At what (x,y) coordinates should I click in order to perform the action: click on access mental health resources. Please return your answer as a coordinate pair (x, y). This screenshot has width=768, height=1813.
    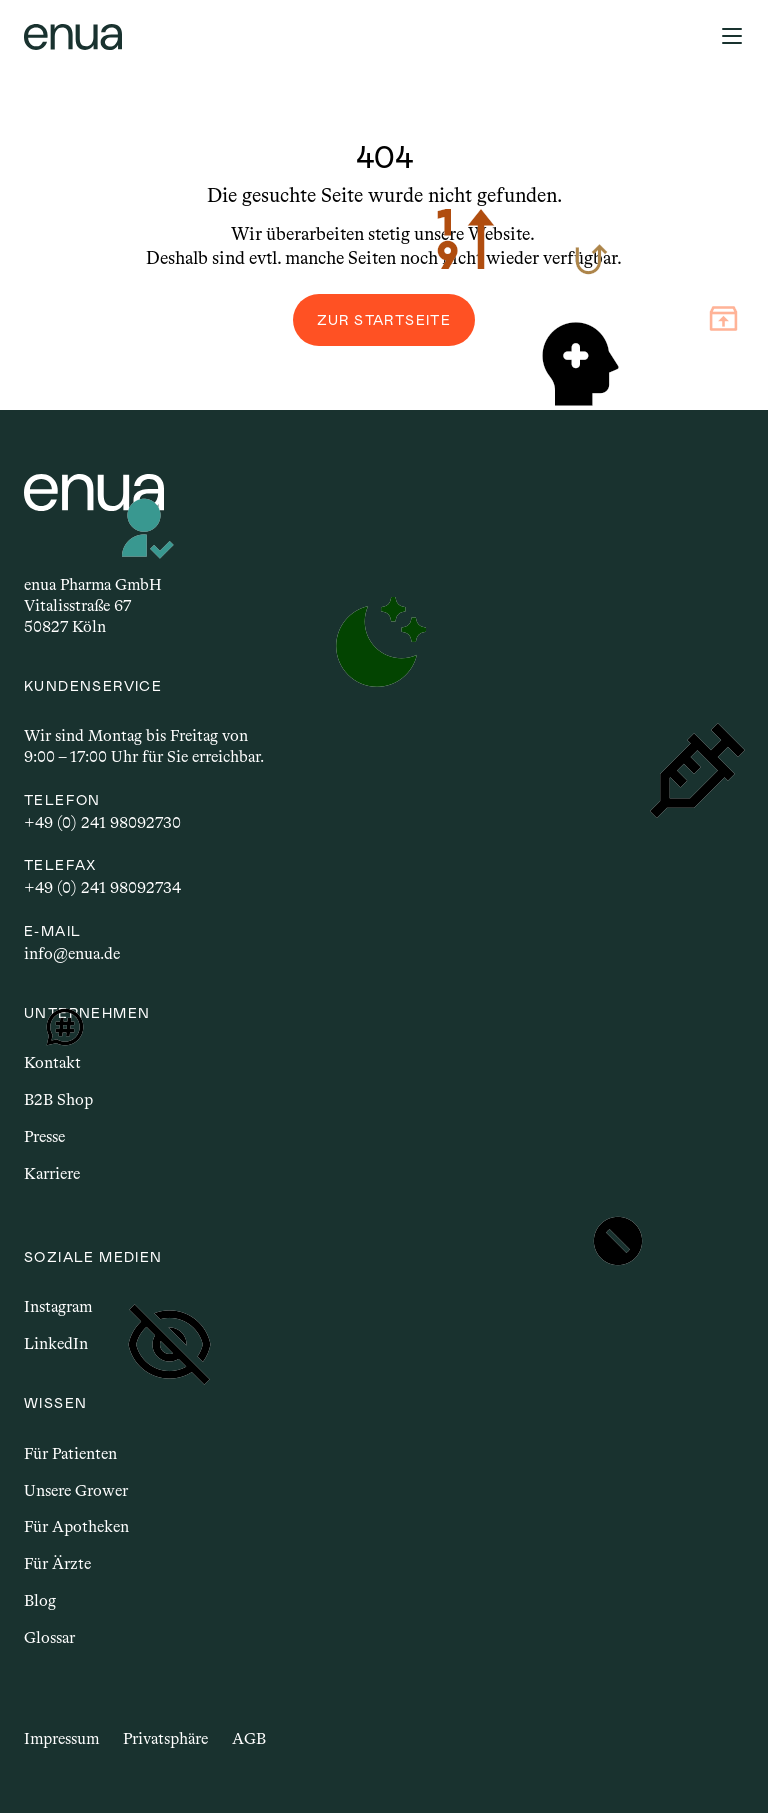
    Looking at the image, I should click on (580, 364).